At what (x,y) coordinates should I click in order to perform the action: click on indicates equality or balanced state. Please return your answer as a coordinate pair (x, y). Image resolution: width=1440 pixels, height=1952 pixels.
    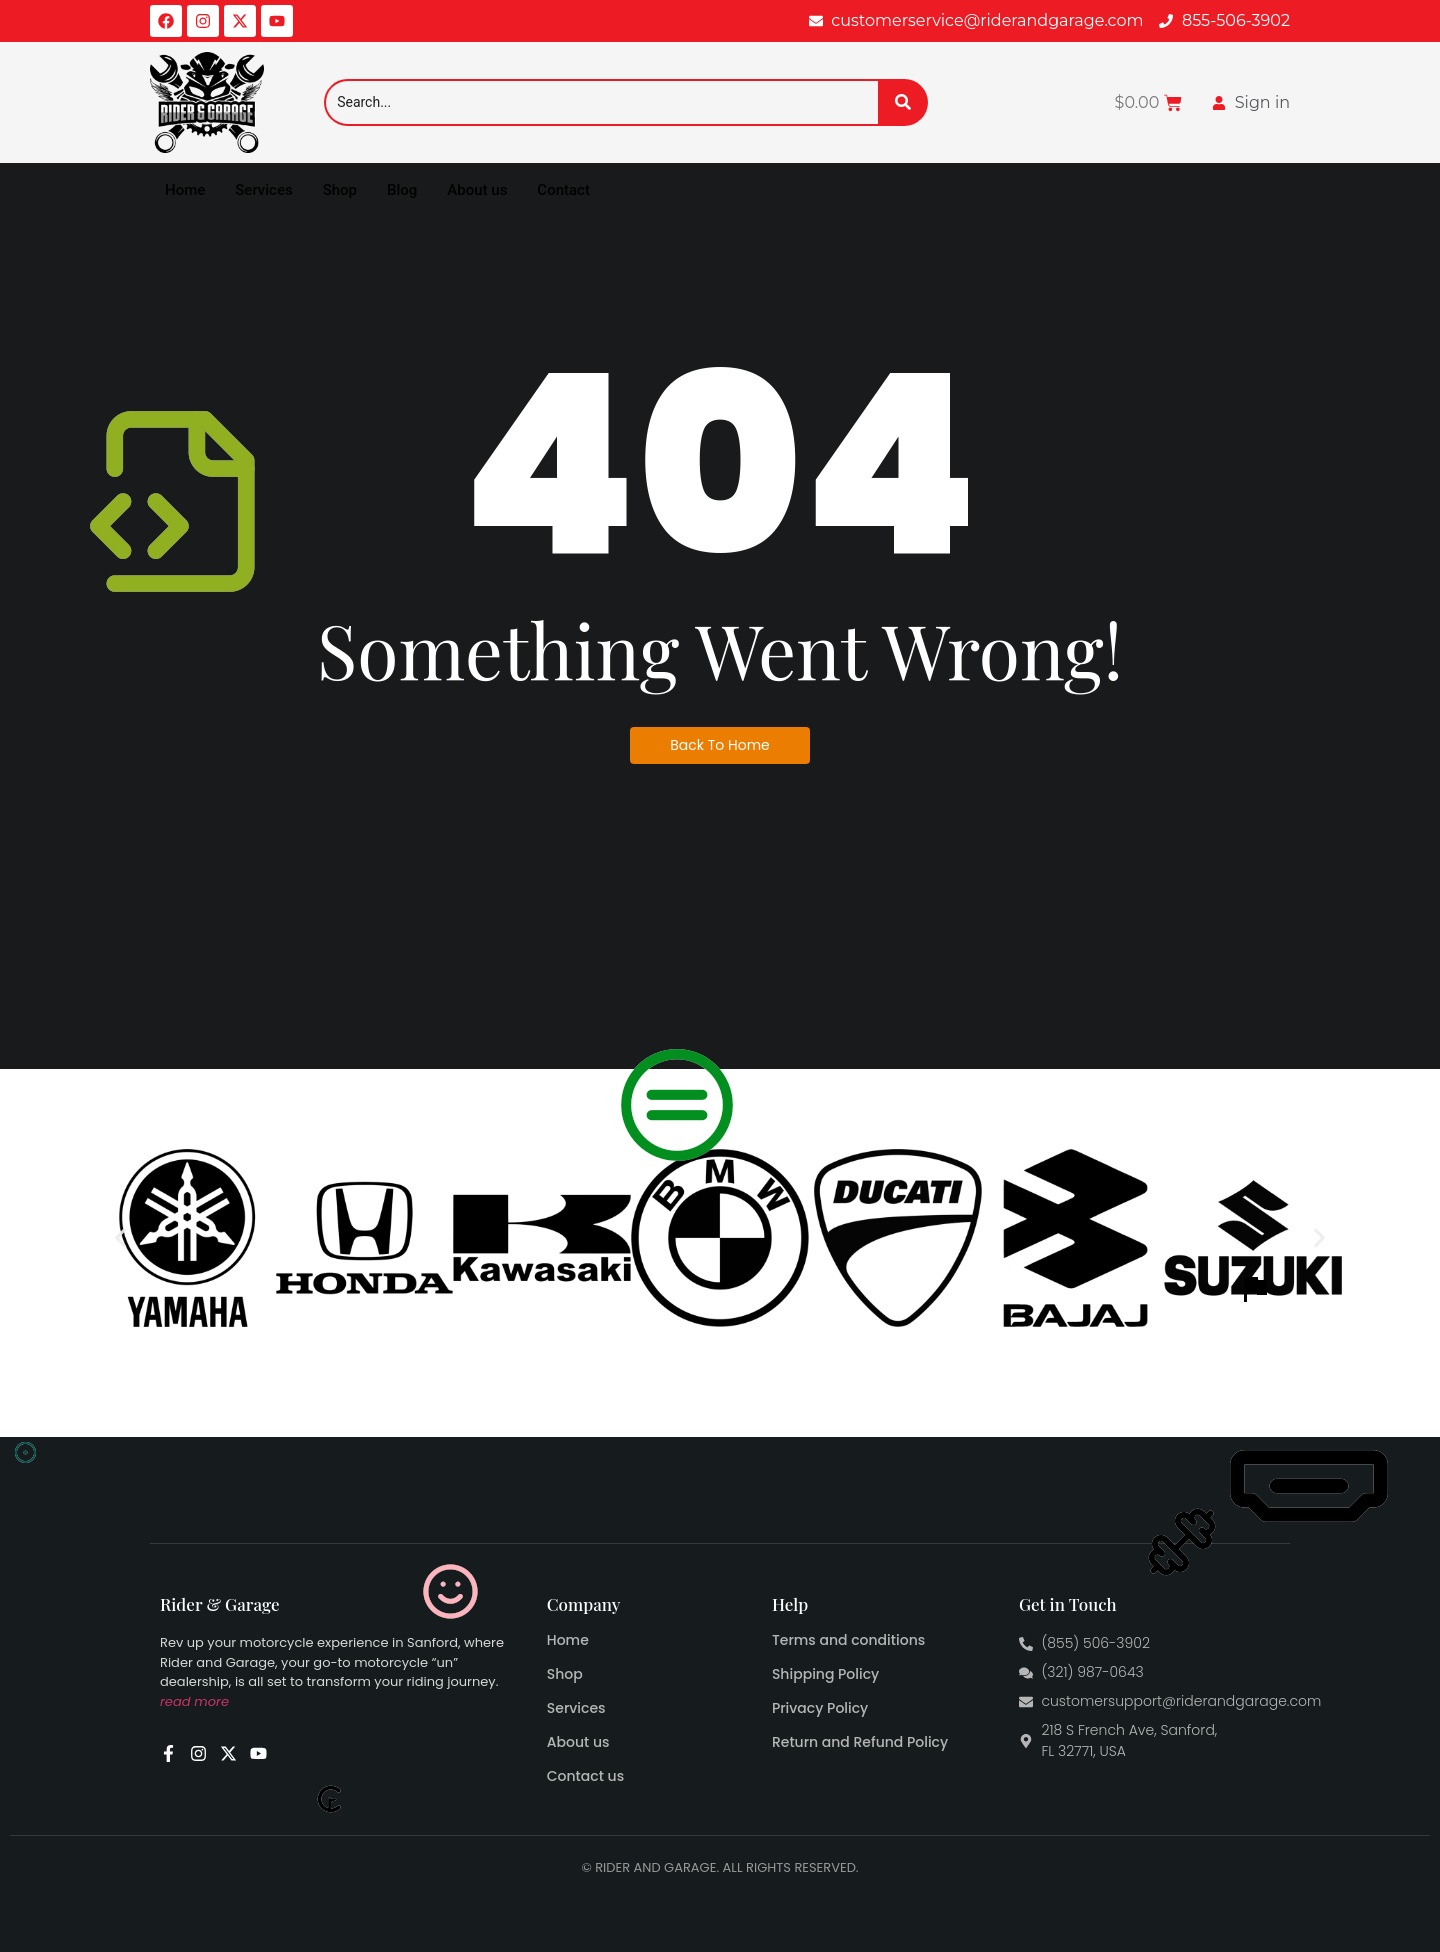
    Looking at the image, I should click on (677, 1105).